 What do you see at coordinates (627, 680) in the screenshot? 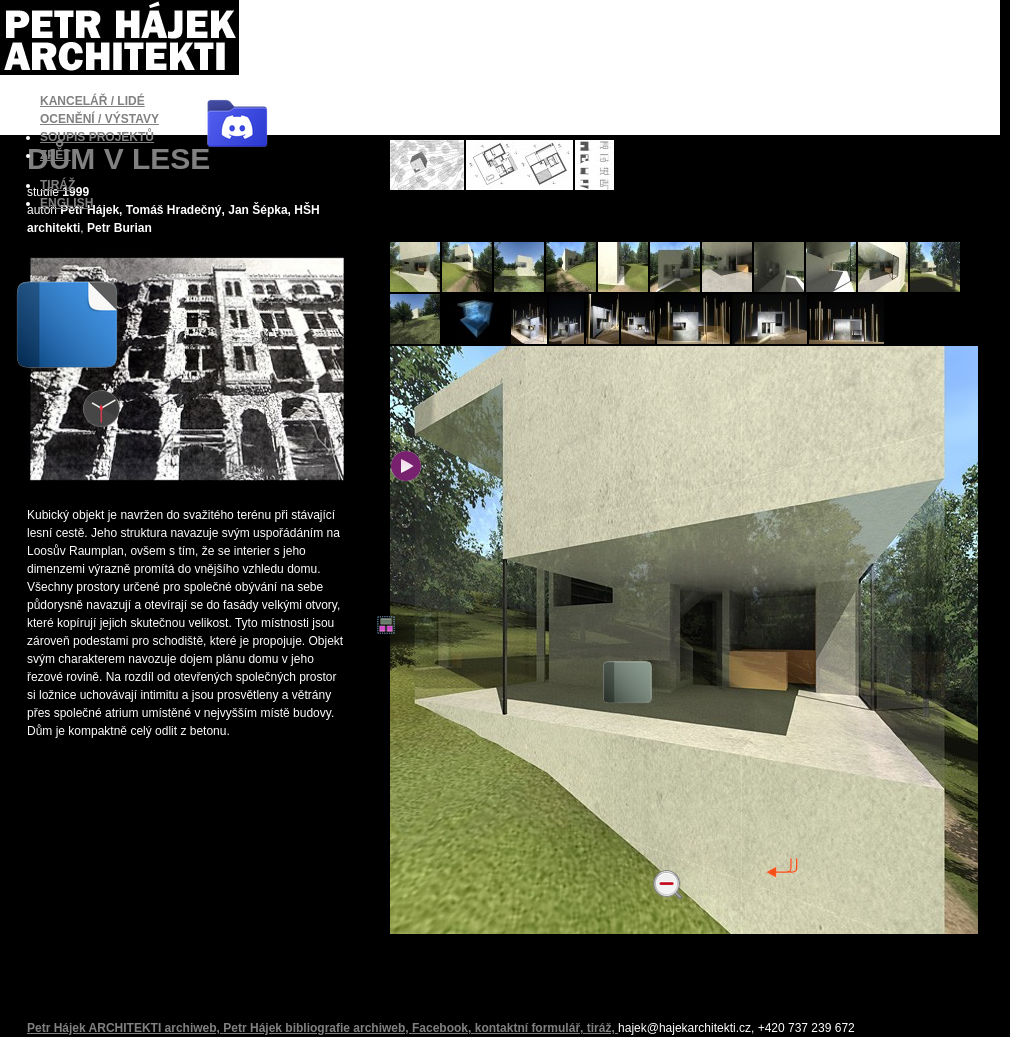
I see `access your desktop folder` at bounding box center [627, 680].